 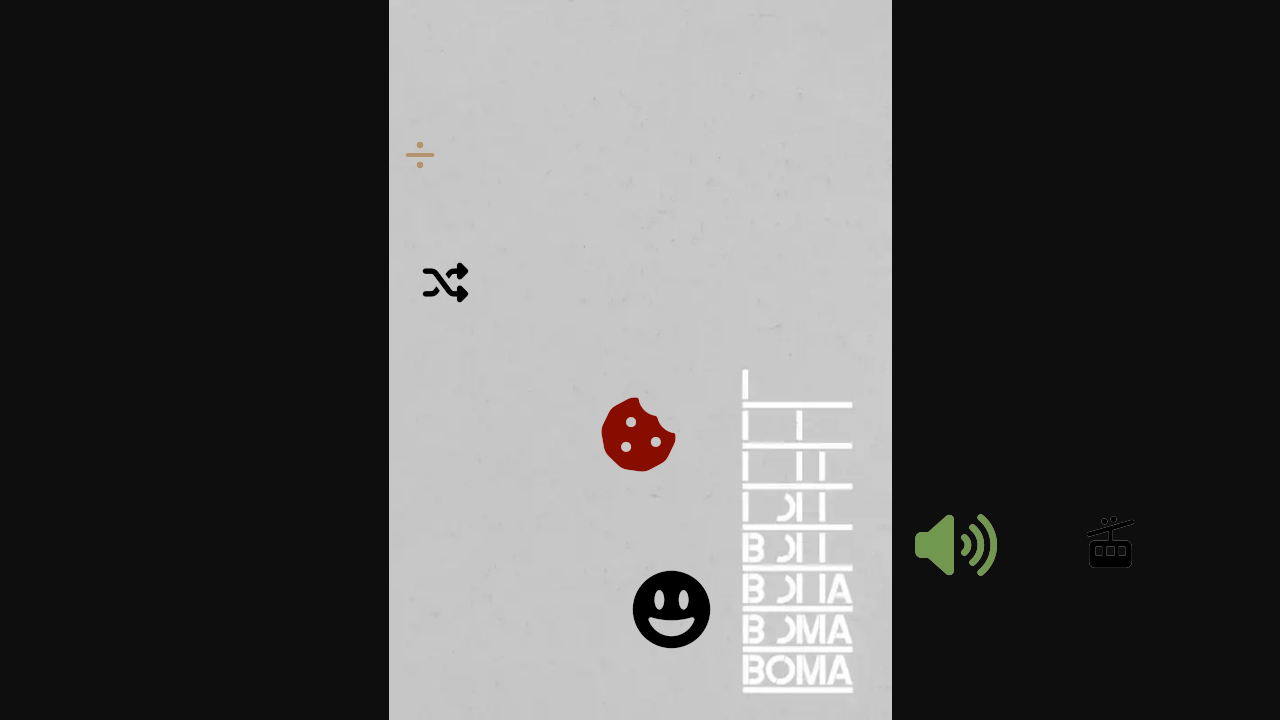 What do you see at coordinates (420, 155) in the screenshot?
I see `perform division operation` at bounding box center [420, 155].